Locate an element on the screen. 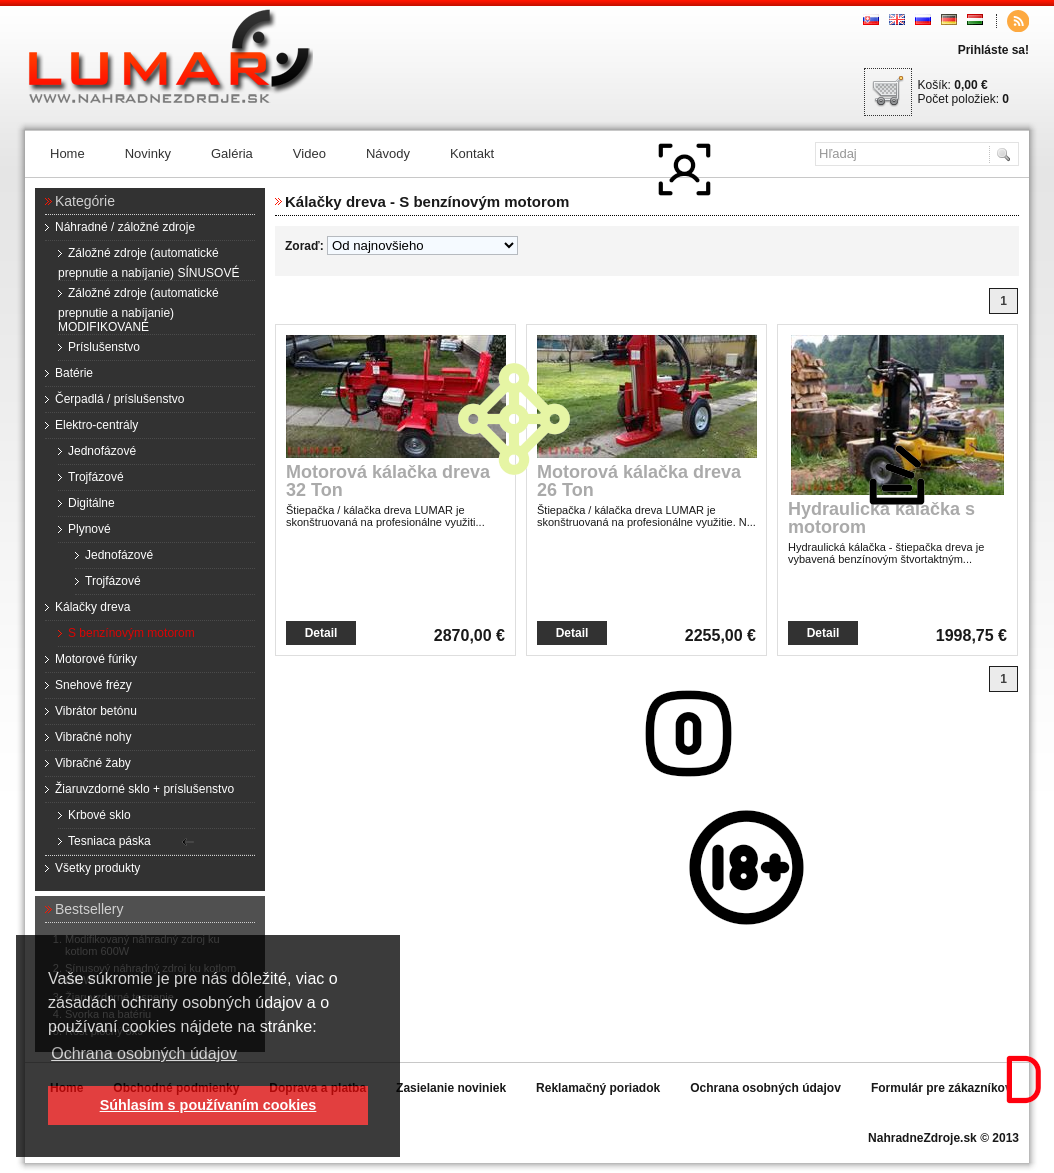 This screenshot has width=1054, height=1173. visit stack overflow for developer help is located at coordinates (897, 475).